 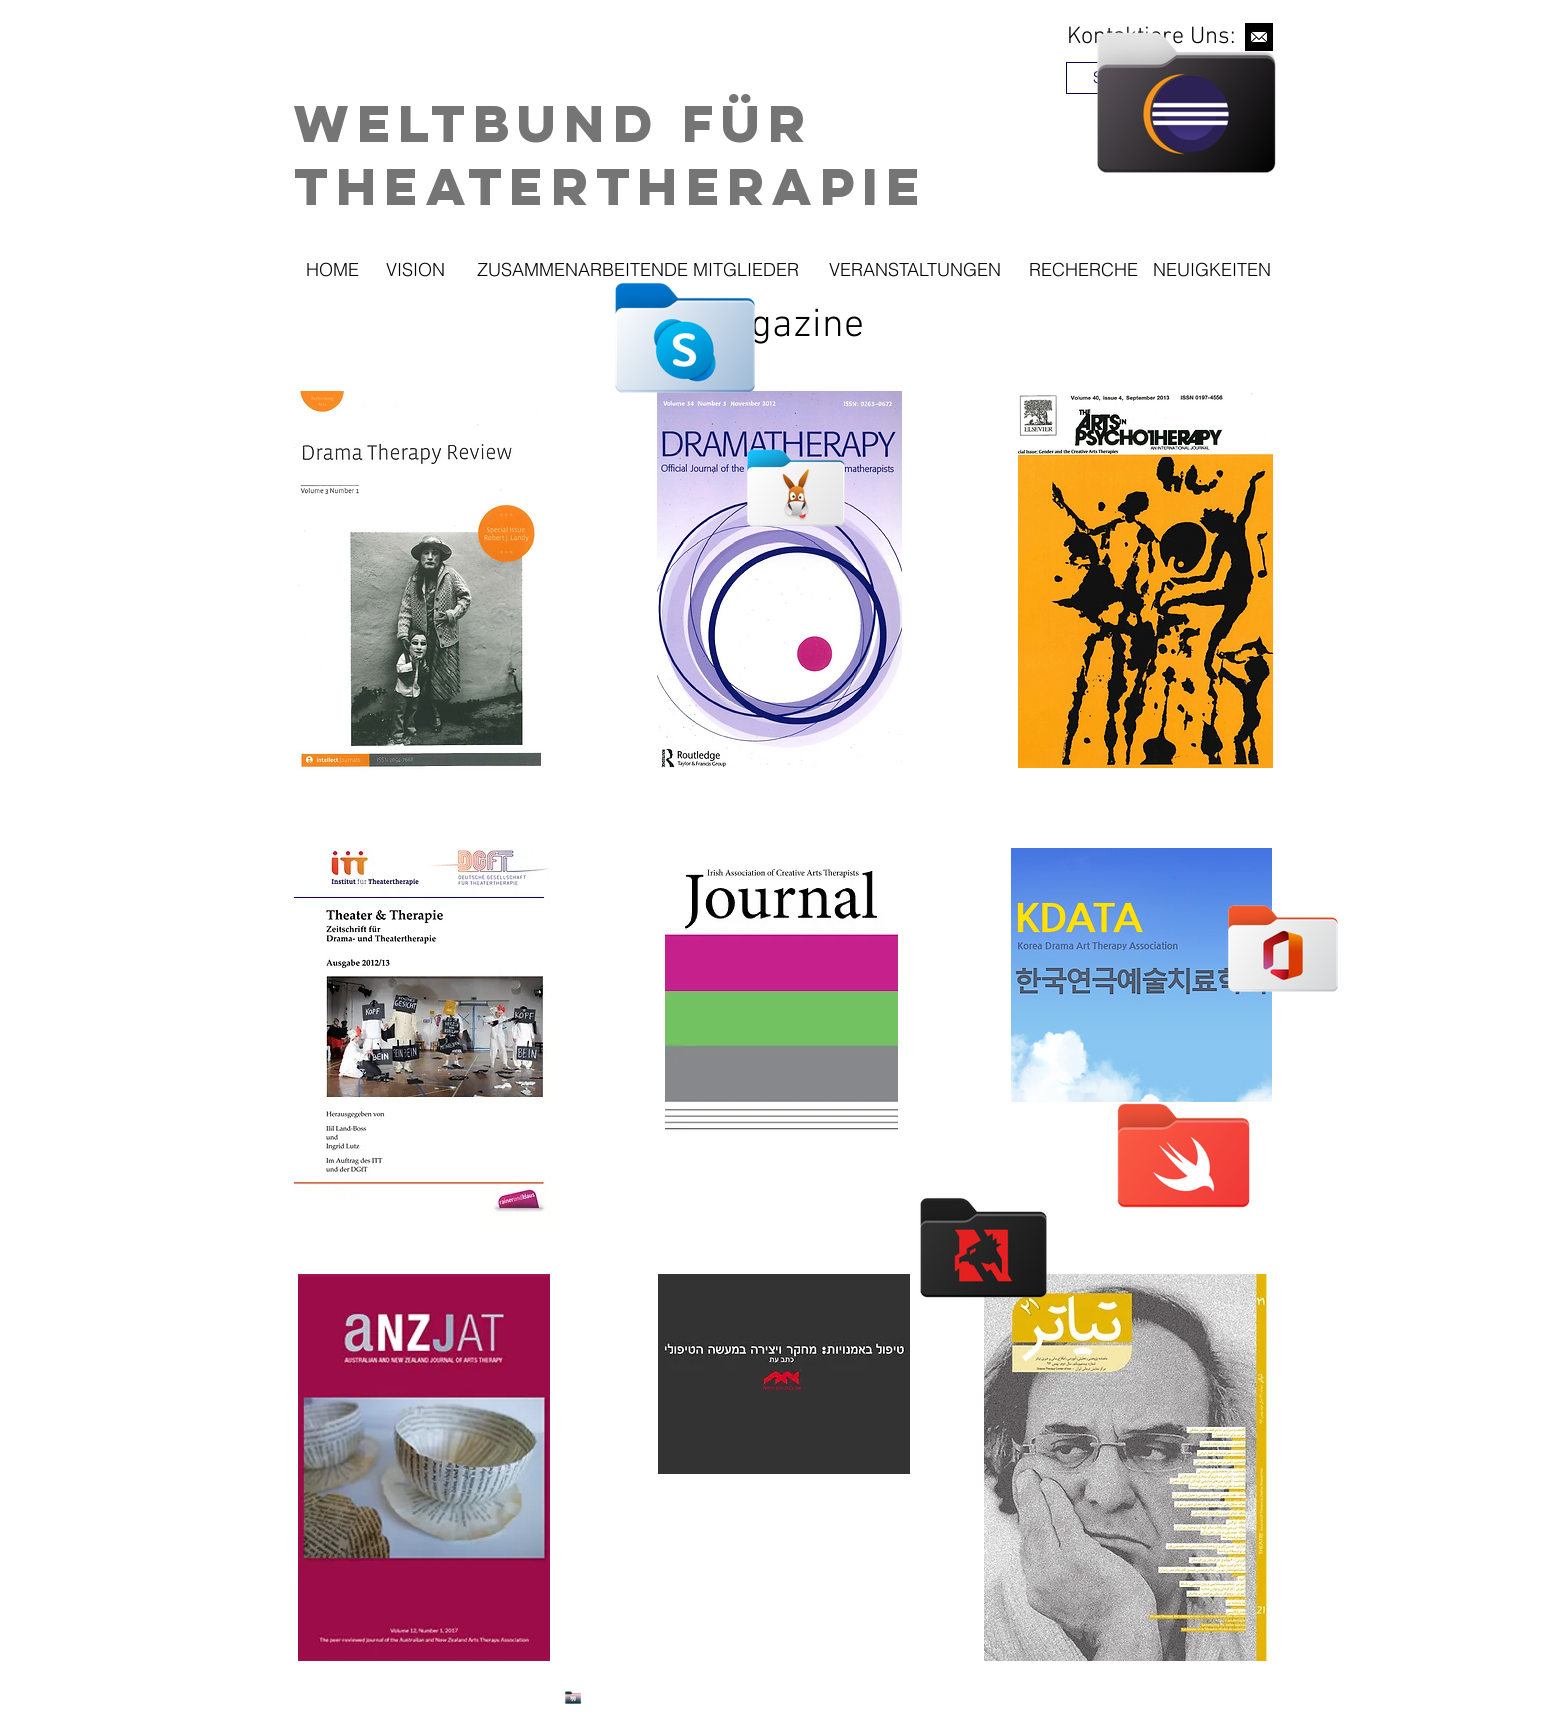 I want to click on open your indie music folder, so click(x=573, y=1698).